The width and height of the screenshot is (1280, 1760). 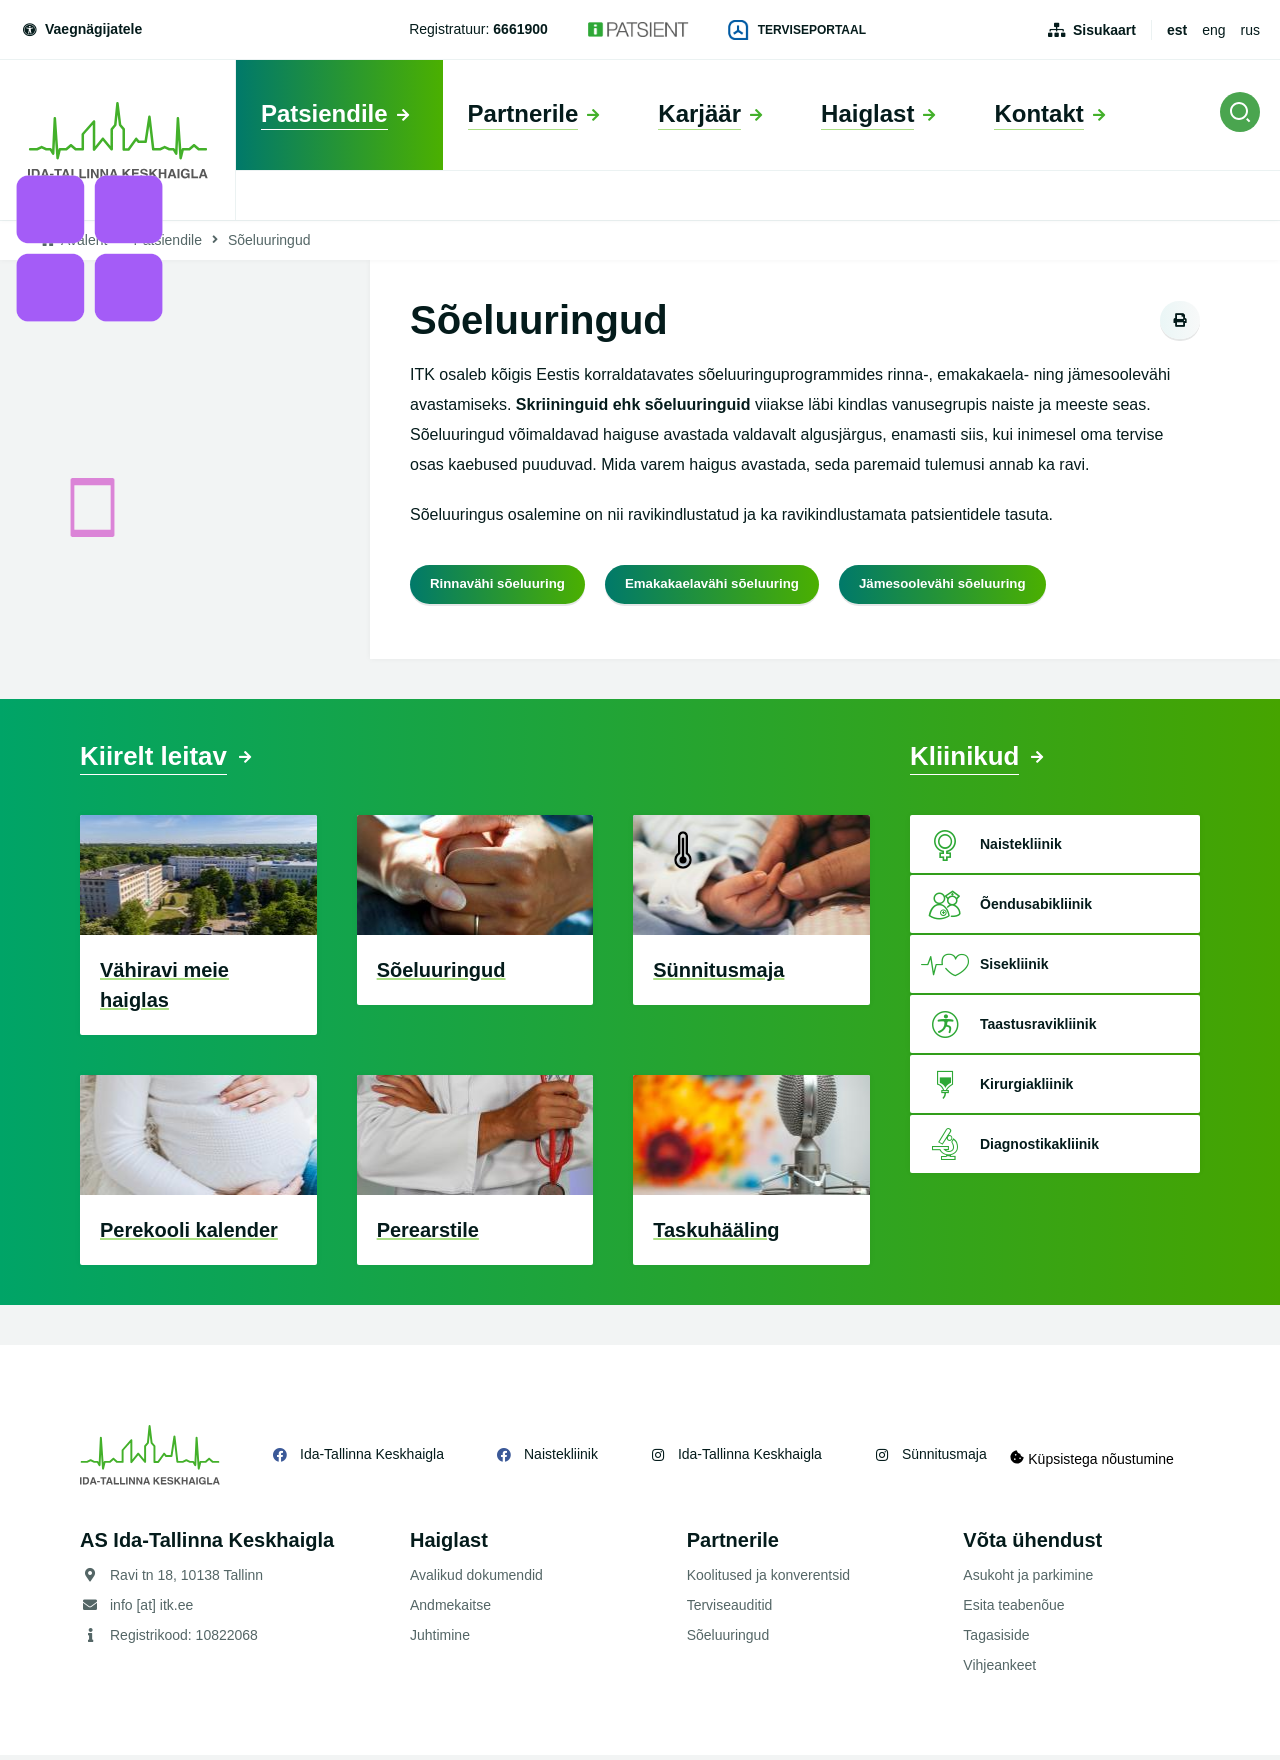 I want to click on view current temperature, so click(x=683, y=850).